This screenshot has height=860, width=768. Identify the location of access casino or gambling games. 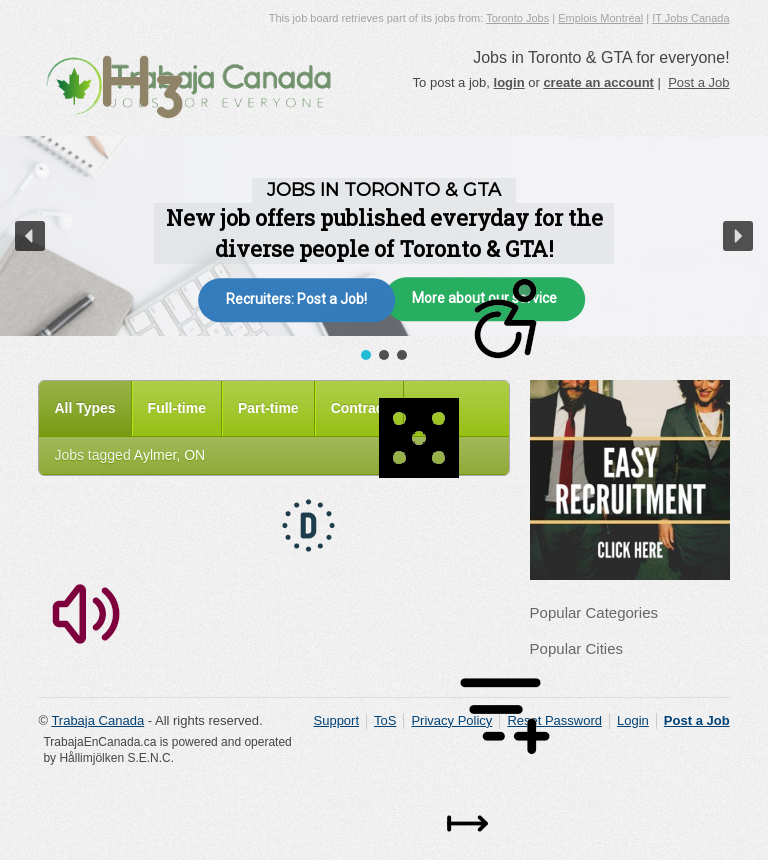
(419, 438).